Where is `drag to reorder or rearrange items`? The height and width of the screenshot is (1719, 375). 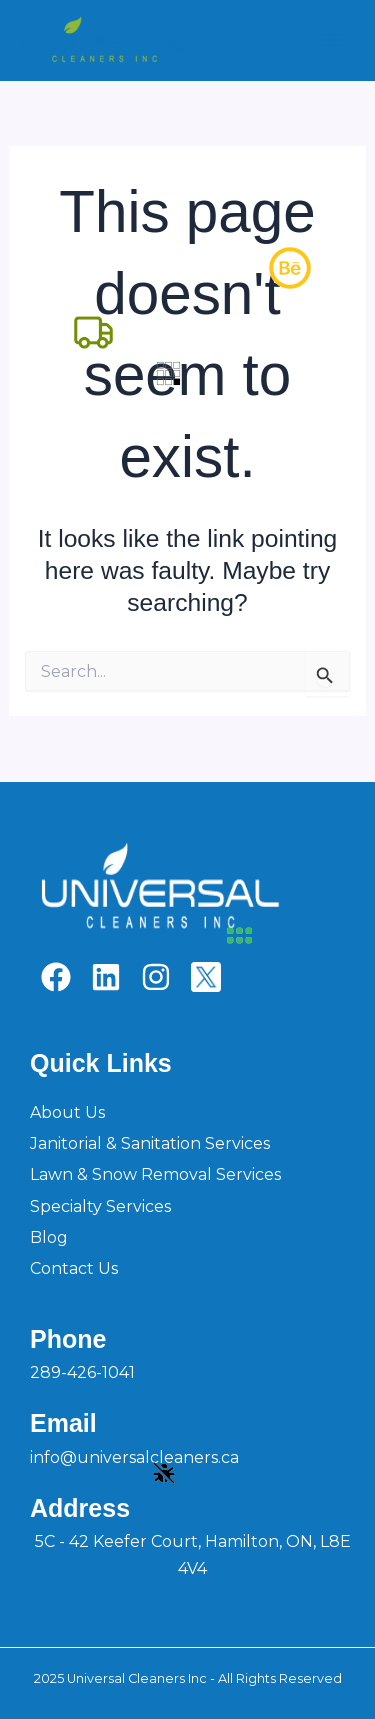
drag to reorder or rearrange items is located at coordinates (239, 935).